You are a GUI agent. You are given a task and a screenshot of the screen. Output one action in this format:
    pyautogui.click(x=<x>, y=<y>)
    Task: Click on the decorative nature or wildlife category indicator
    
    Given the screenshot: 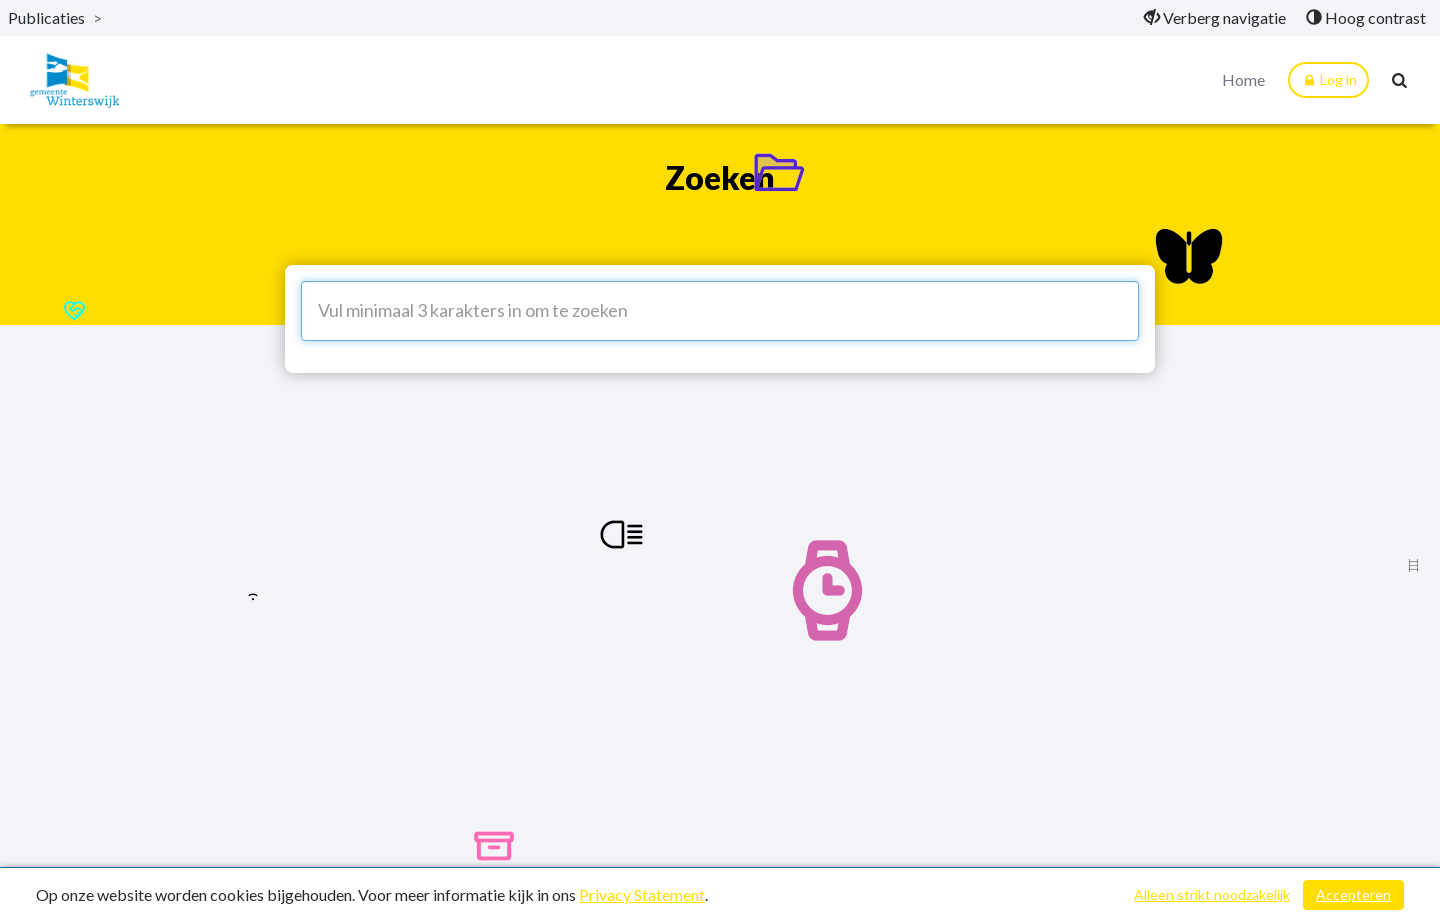 What is the action you would take?
    pyautogui.click(x=1189, y=255)
    